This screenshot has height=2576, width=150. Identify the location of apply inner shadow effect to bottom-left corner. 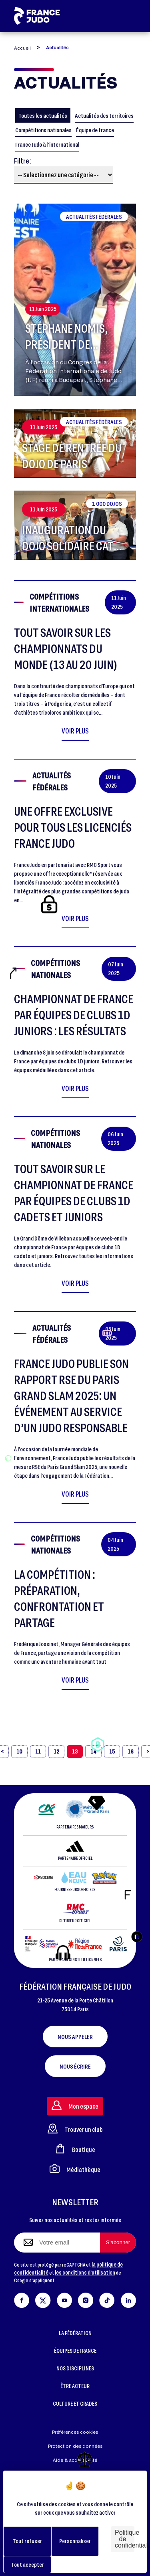
(8, 1458).